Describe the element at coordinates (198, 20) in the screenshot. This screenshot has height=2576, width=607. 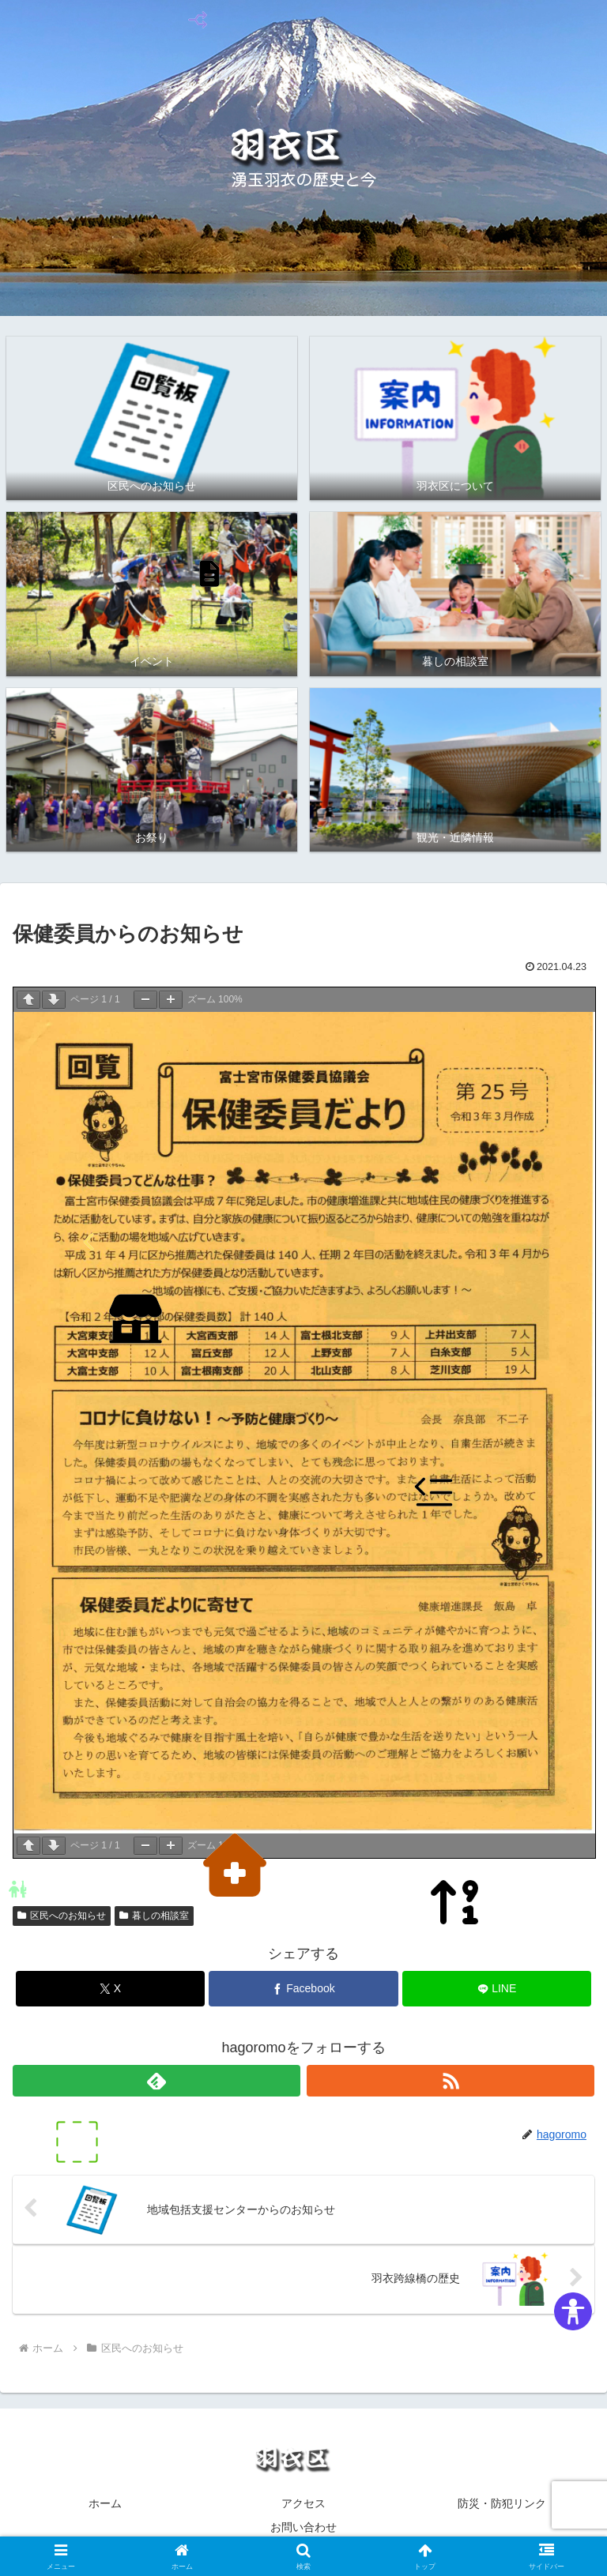
I see `split or branch content into multiple paths` at that location.